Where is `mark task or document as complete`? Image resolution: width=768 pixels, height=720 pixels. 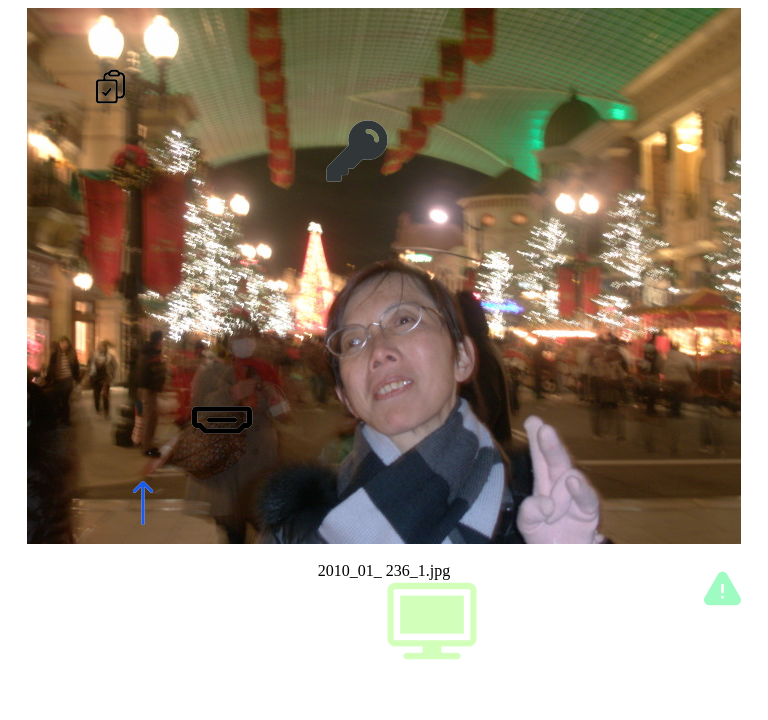
mark task or document as complete is located at coordinates (110, 86).